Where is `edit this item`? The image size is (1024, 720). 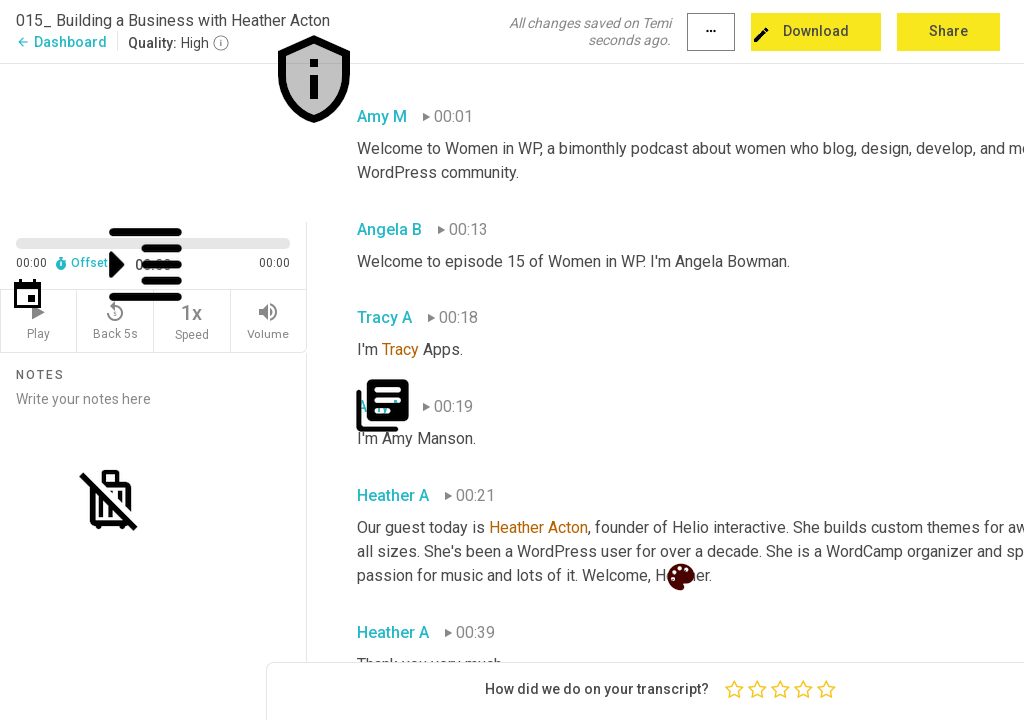 edit this item is located at coordinates (761, 34).